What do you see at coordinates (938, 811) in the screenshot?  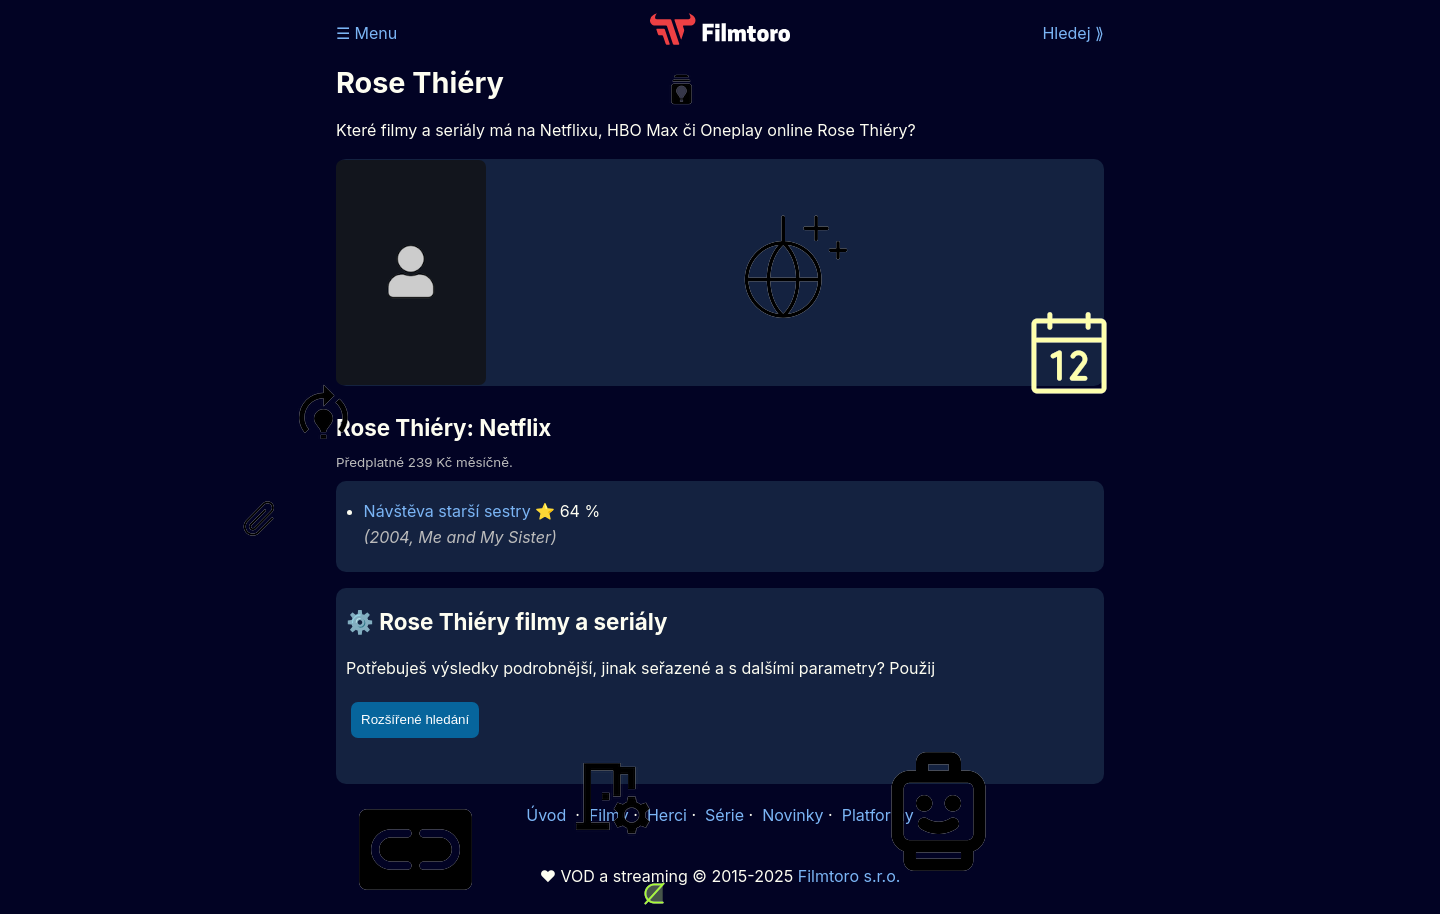 I see `lego or block-style avatar icon` at bounding box center [938, 811].